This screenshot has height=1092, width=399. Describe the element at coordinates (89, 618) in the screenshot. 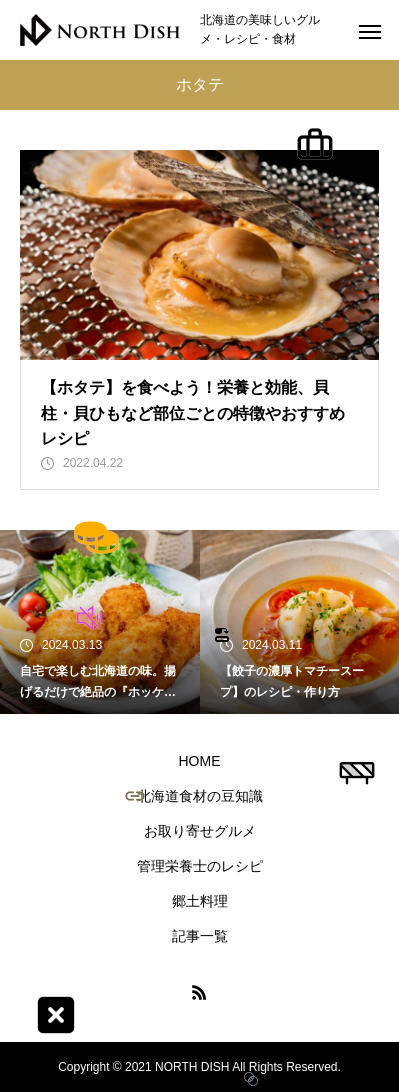

I see `mute audio or sound` at that location.